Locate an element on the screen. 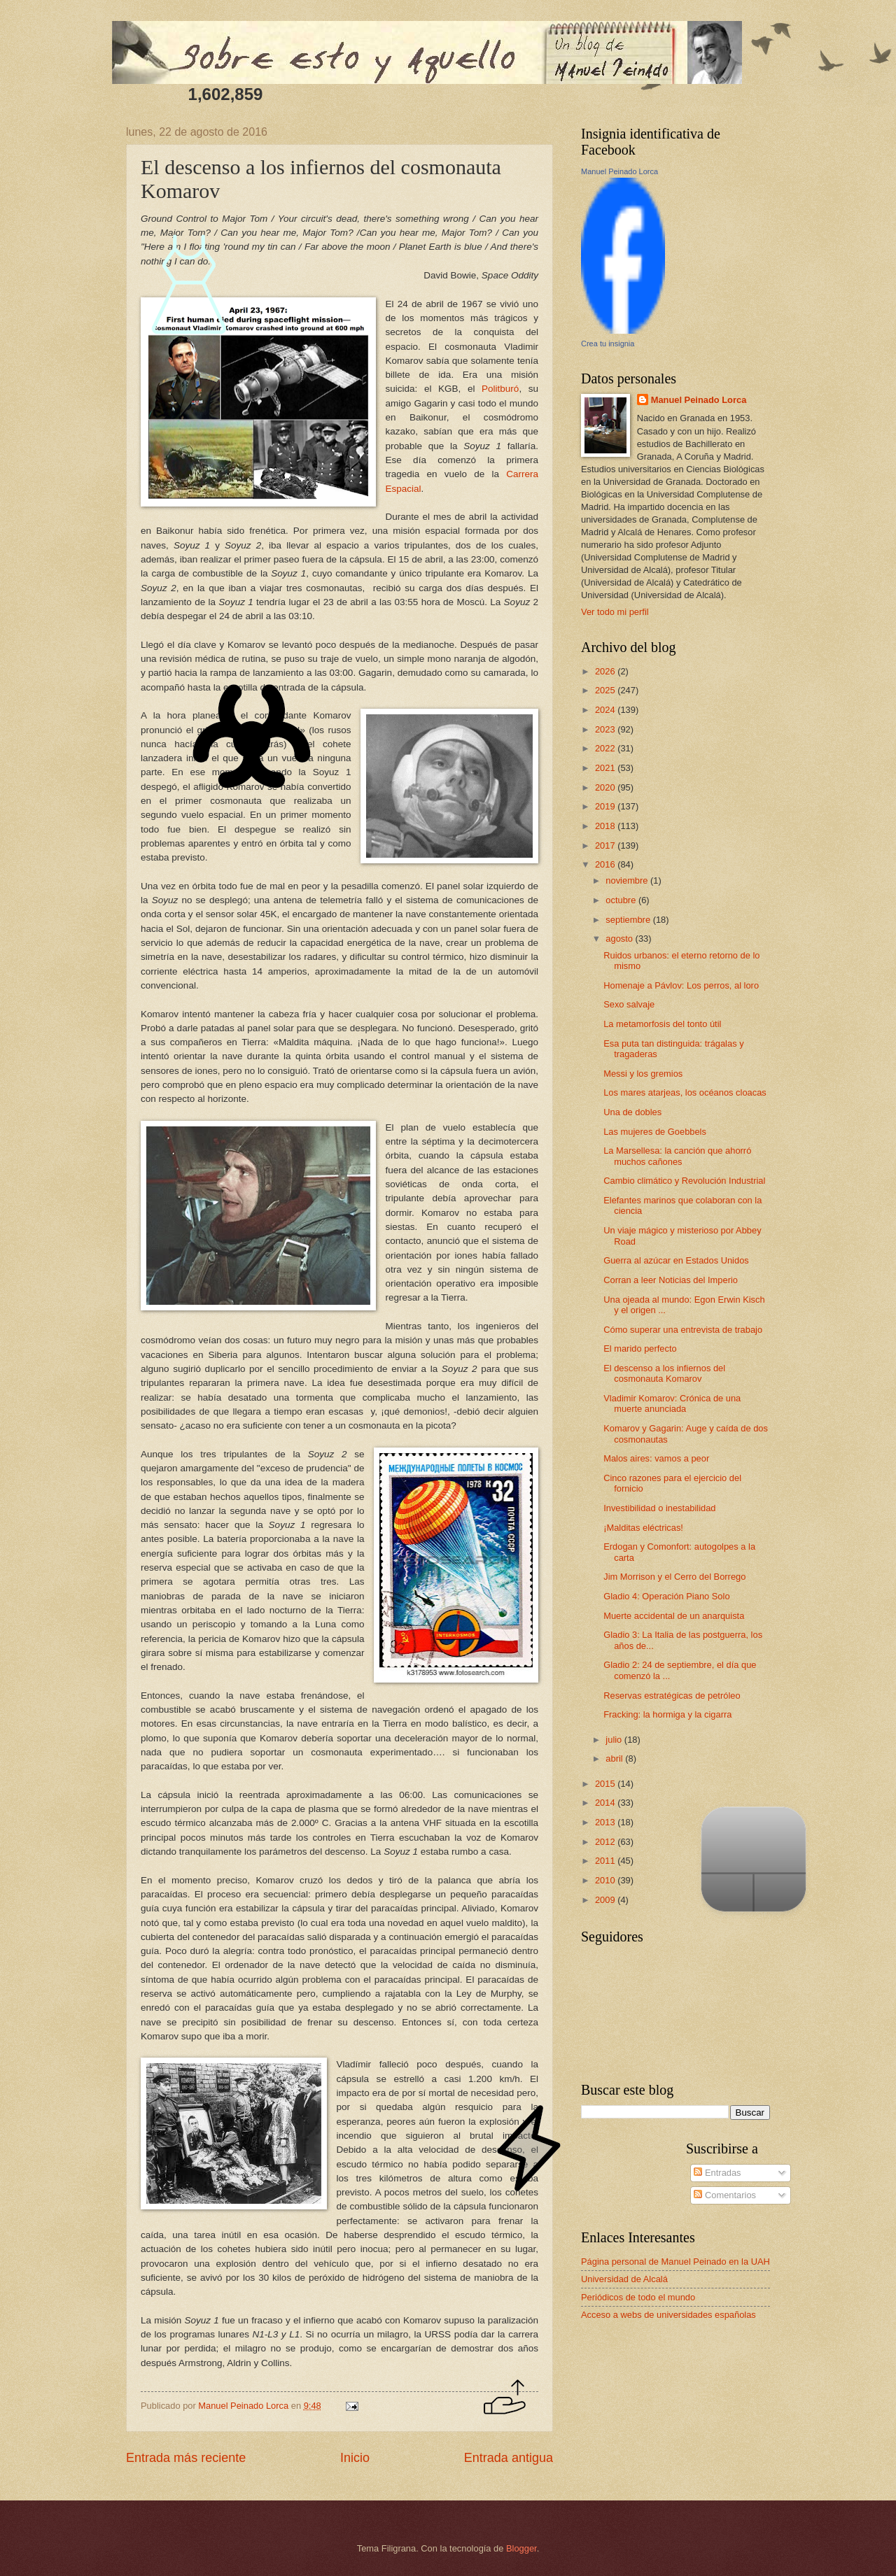 The height and width of the screenshot is (2576, 896). quick actions or shortcuts is located at coordinates (528, 2148).